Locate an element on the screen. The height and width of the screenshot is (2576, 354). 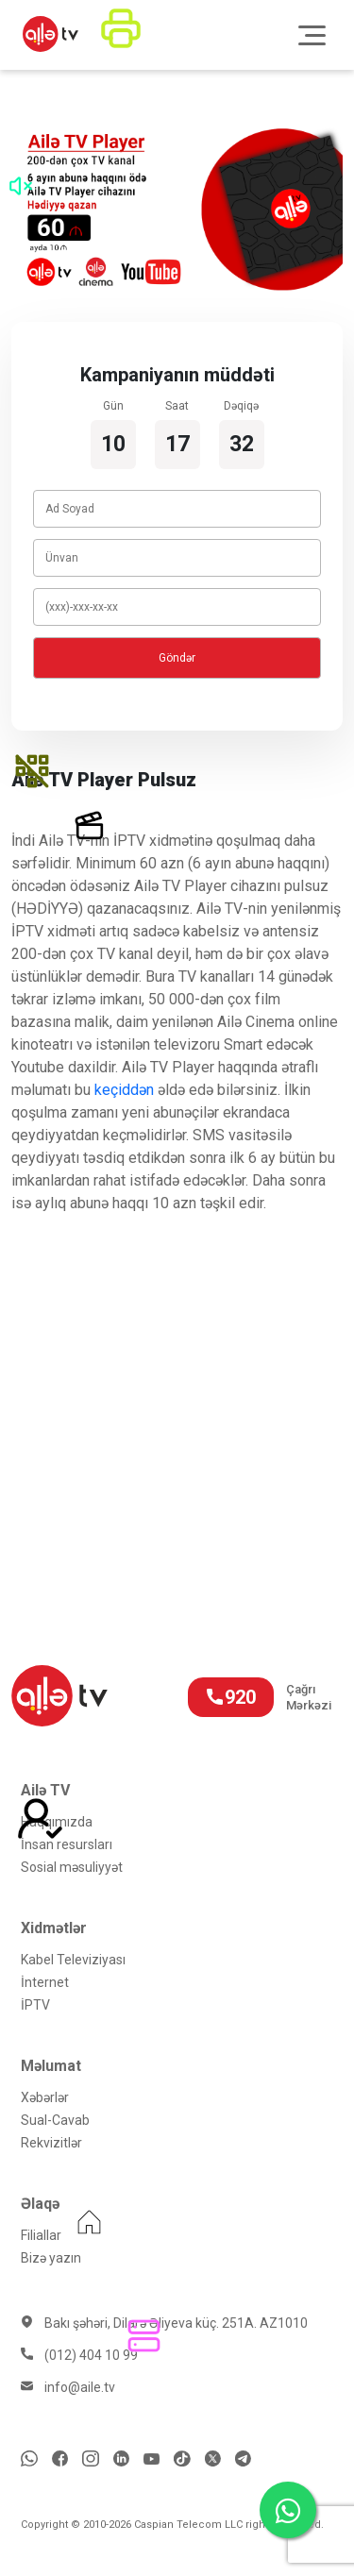
verify or approve a user account is located at coordinates (40, 1818).